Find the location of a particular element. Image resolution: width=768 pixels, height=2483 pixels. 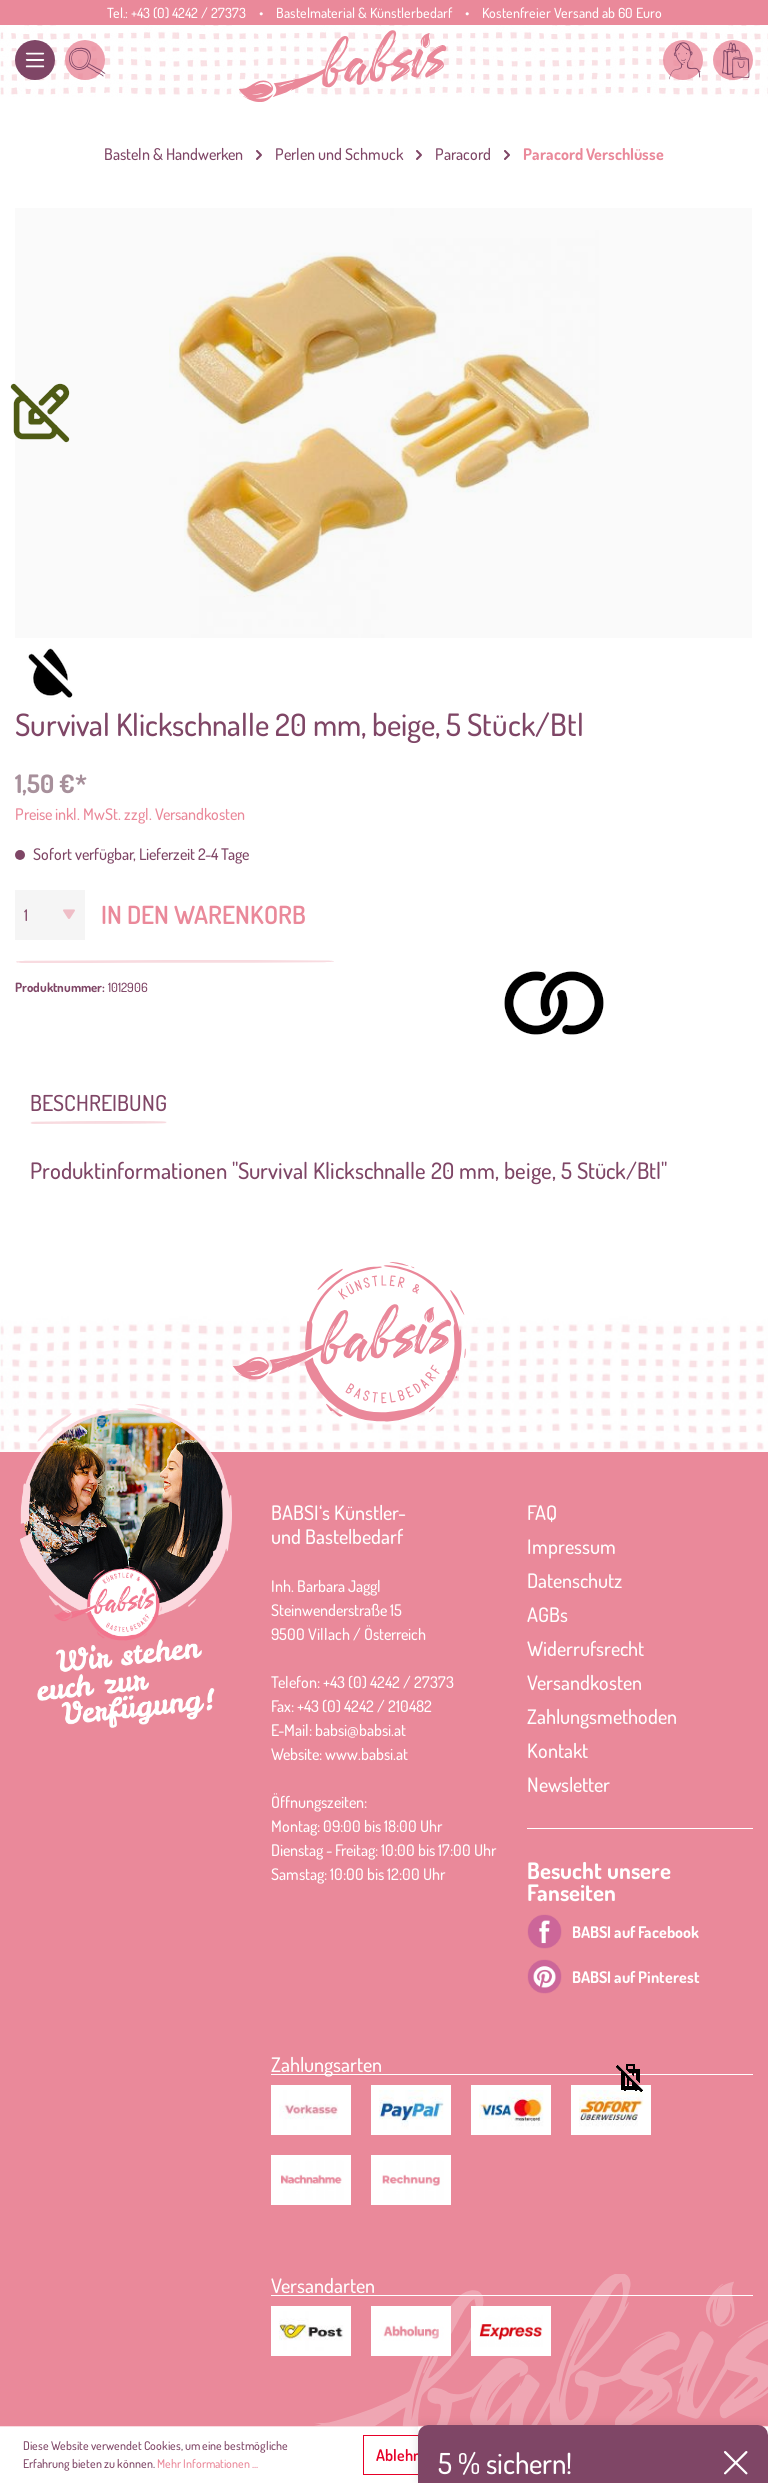

editing is disabled or unavailable is located at coordinates (40, 413).